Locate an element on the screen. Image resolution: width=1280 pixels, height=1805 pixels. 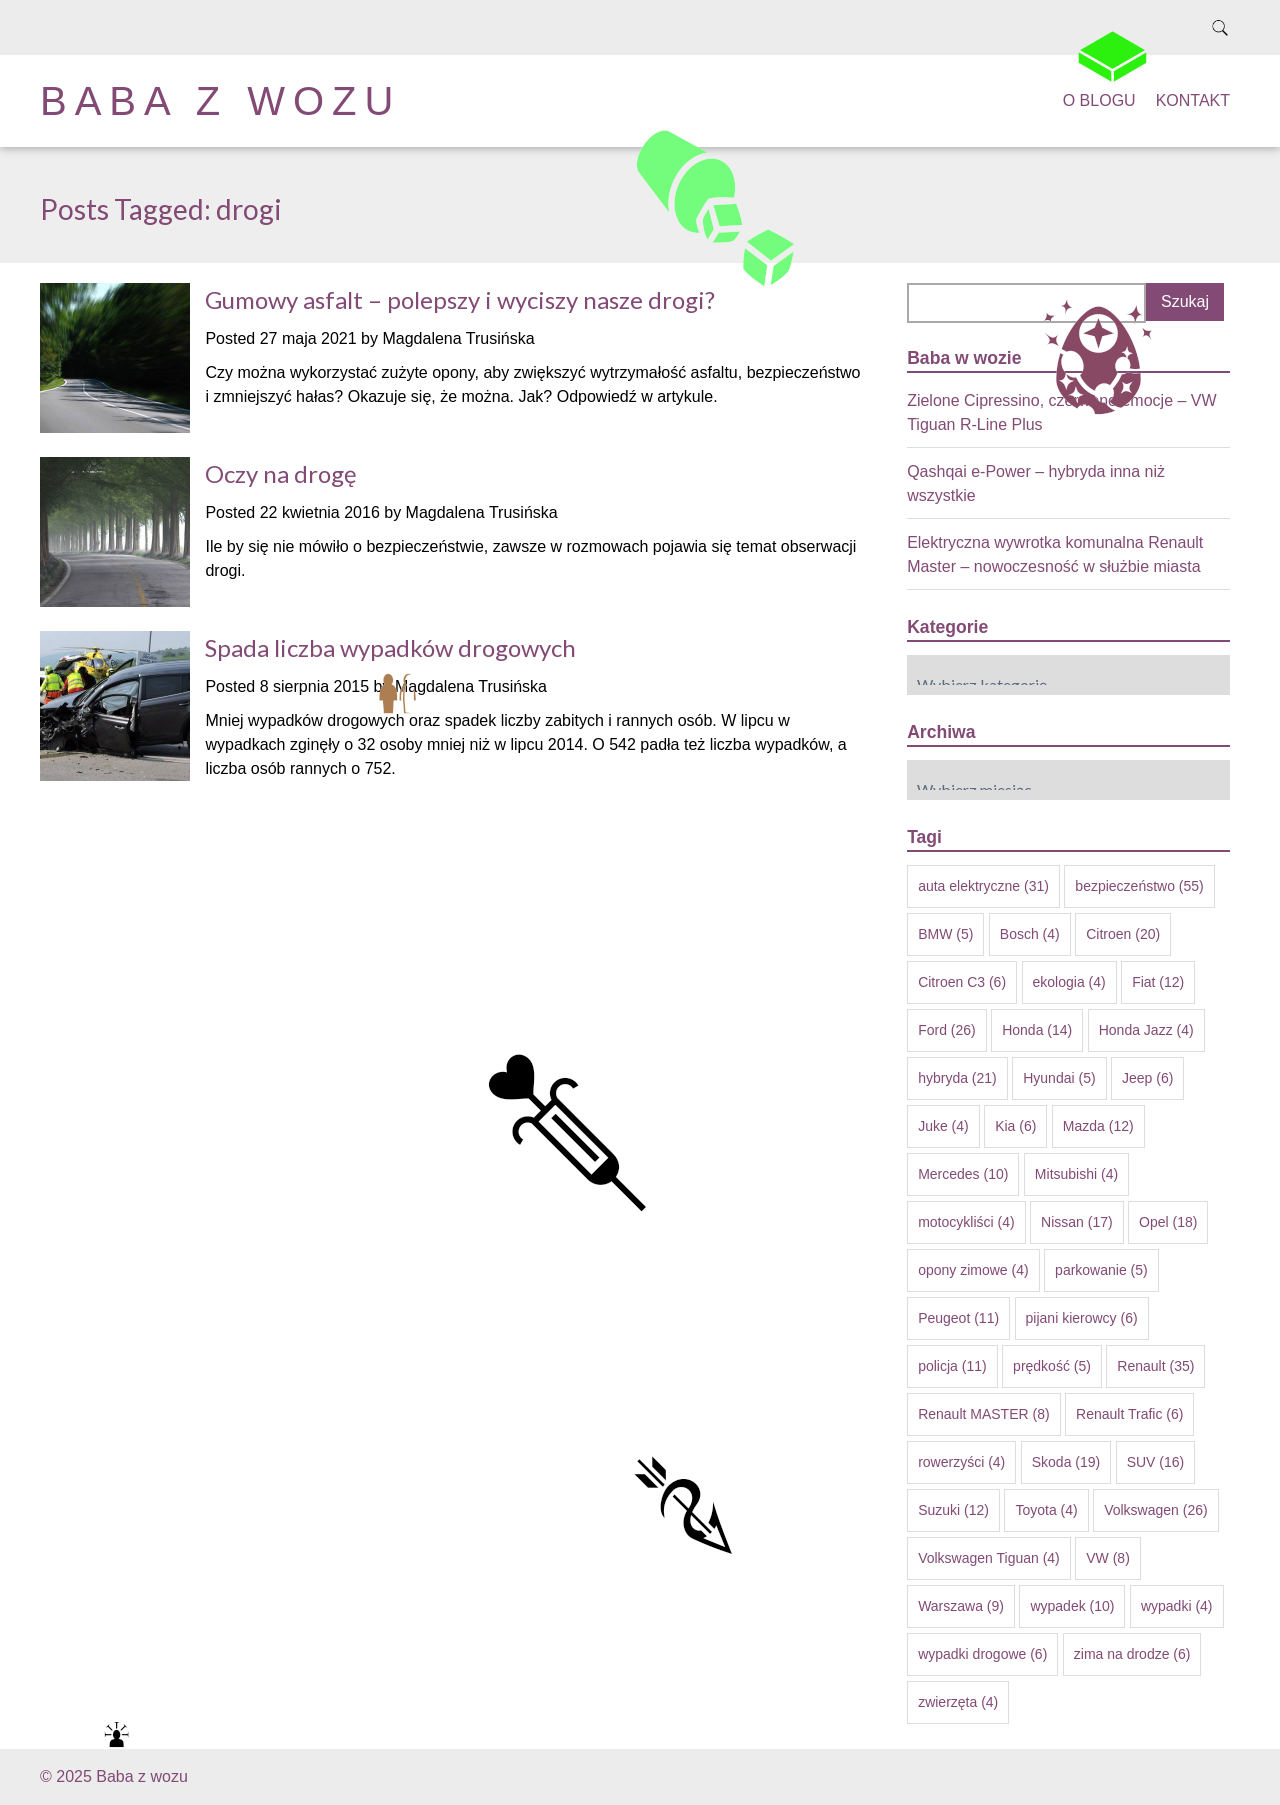
inject love or affection in a game is located at coordinates (568, 1134).